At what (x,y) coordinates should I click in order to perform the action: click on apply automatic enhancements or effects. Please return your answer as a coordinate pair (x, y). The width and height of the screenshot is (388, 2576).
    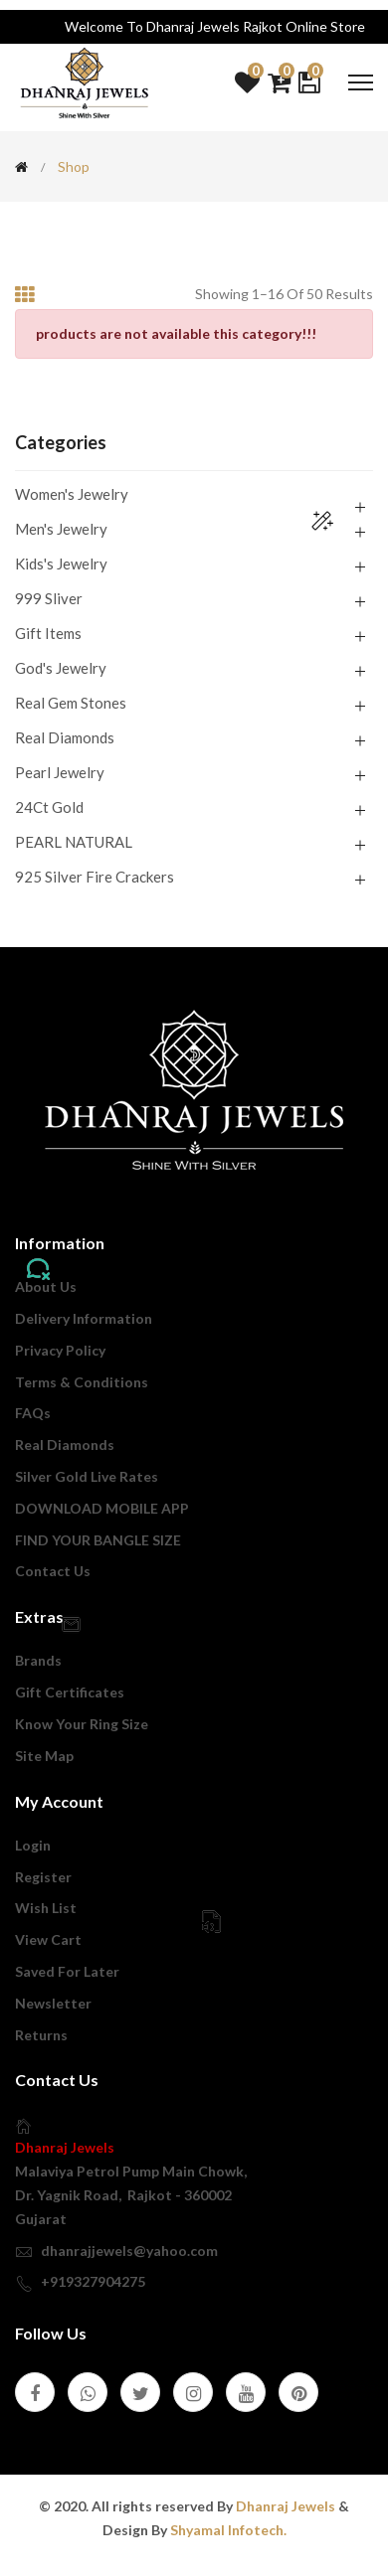
    Looking at the image, I should click on (321, 521).